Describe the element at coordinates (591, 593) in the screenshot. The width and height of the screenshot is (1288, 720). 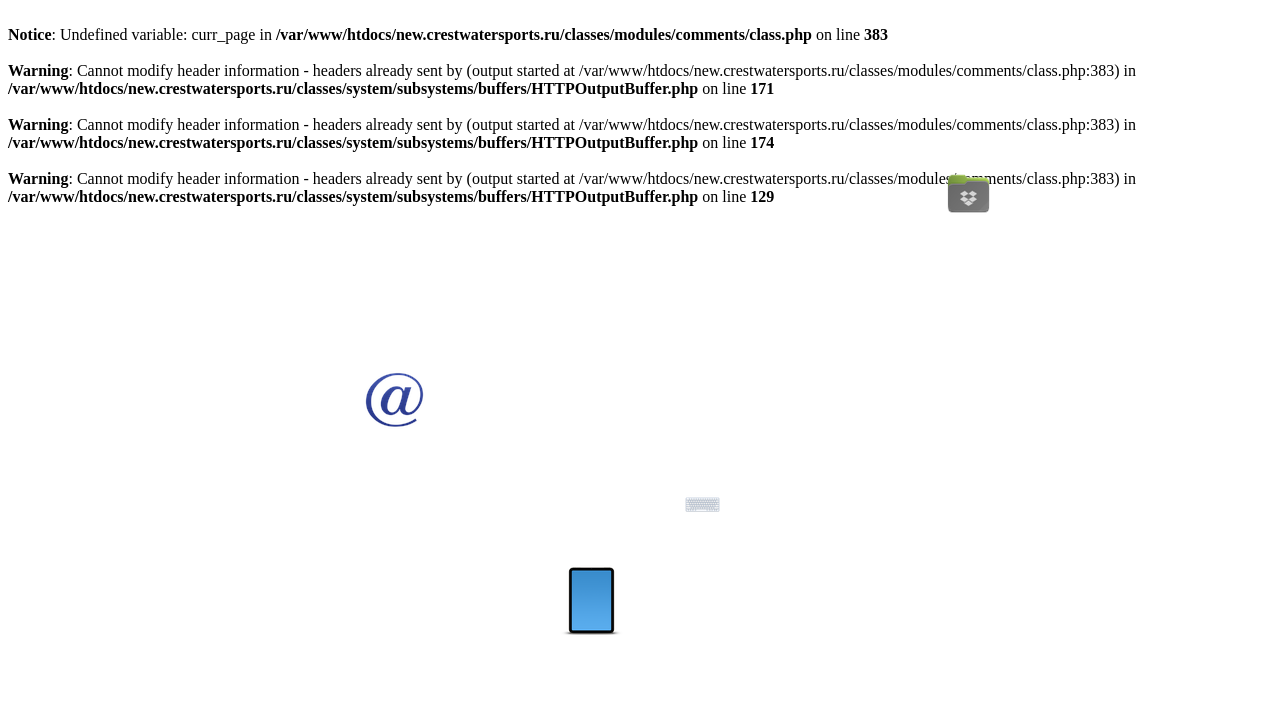
I see `represents a connected iPad Mini device` at that location.